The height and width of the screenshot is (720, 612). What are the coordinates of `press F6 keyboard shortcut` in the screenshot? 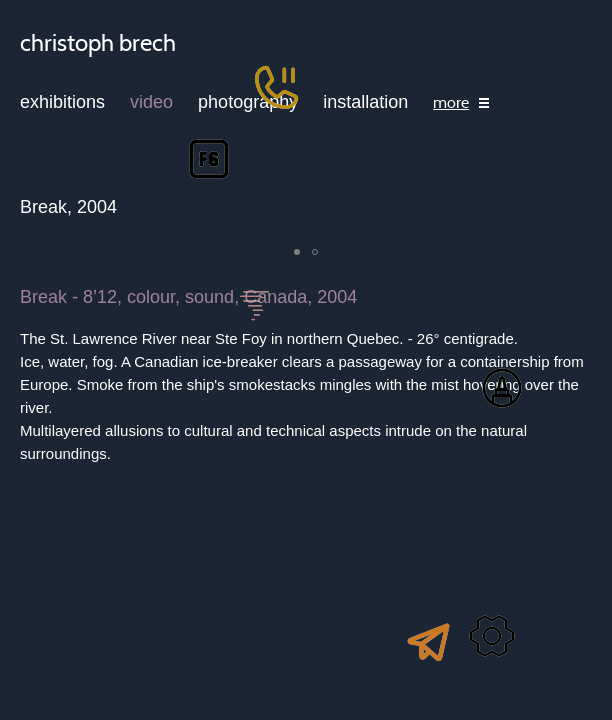 It's located at (209, 159).